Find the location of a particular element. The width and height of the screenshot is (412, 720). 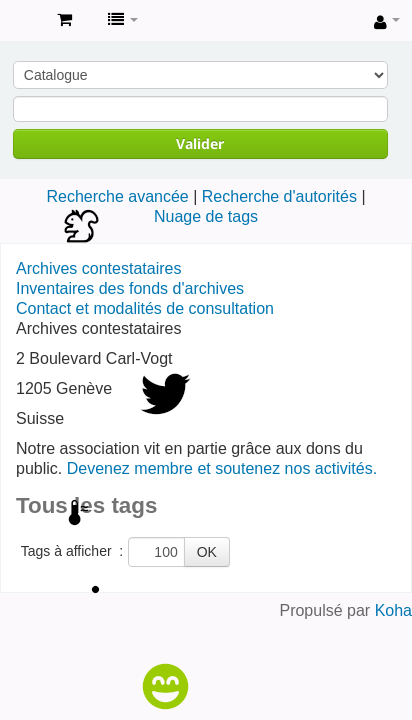

share to Twitter is located at coordinates (165, 393).